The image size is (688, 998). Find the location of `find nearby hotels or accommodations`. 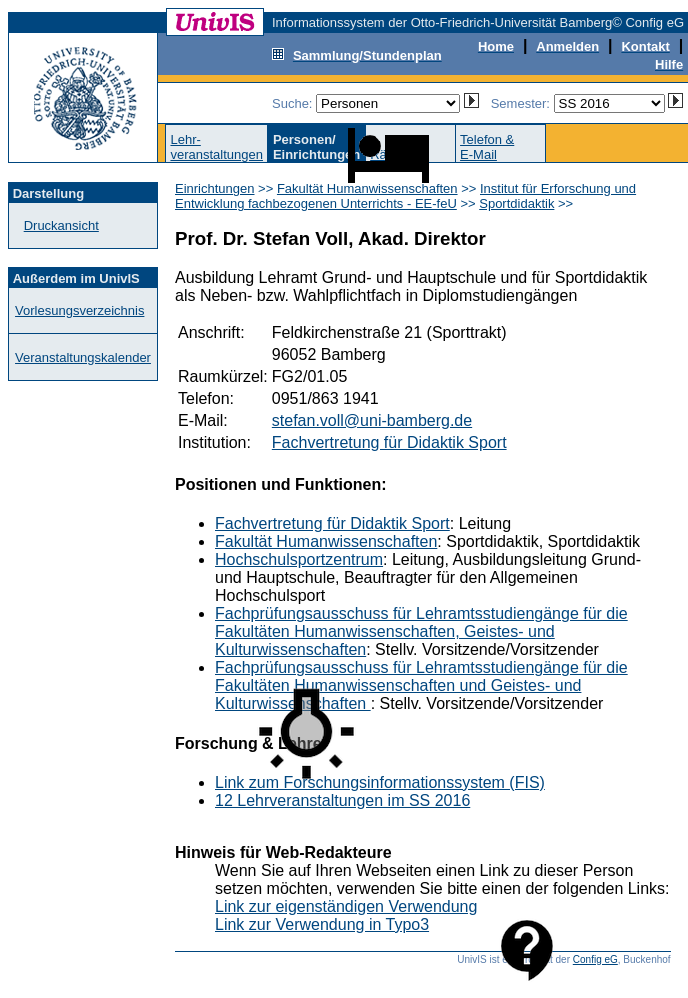

find nearby hotels or accommodations is located at coordinates (388, 153).